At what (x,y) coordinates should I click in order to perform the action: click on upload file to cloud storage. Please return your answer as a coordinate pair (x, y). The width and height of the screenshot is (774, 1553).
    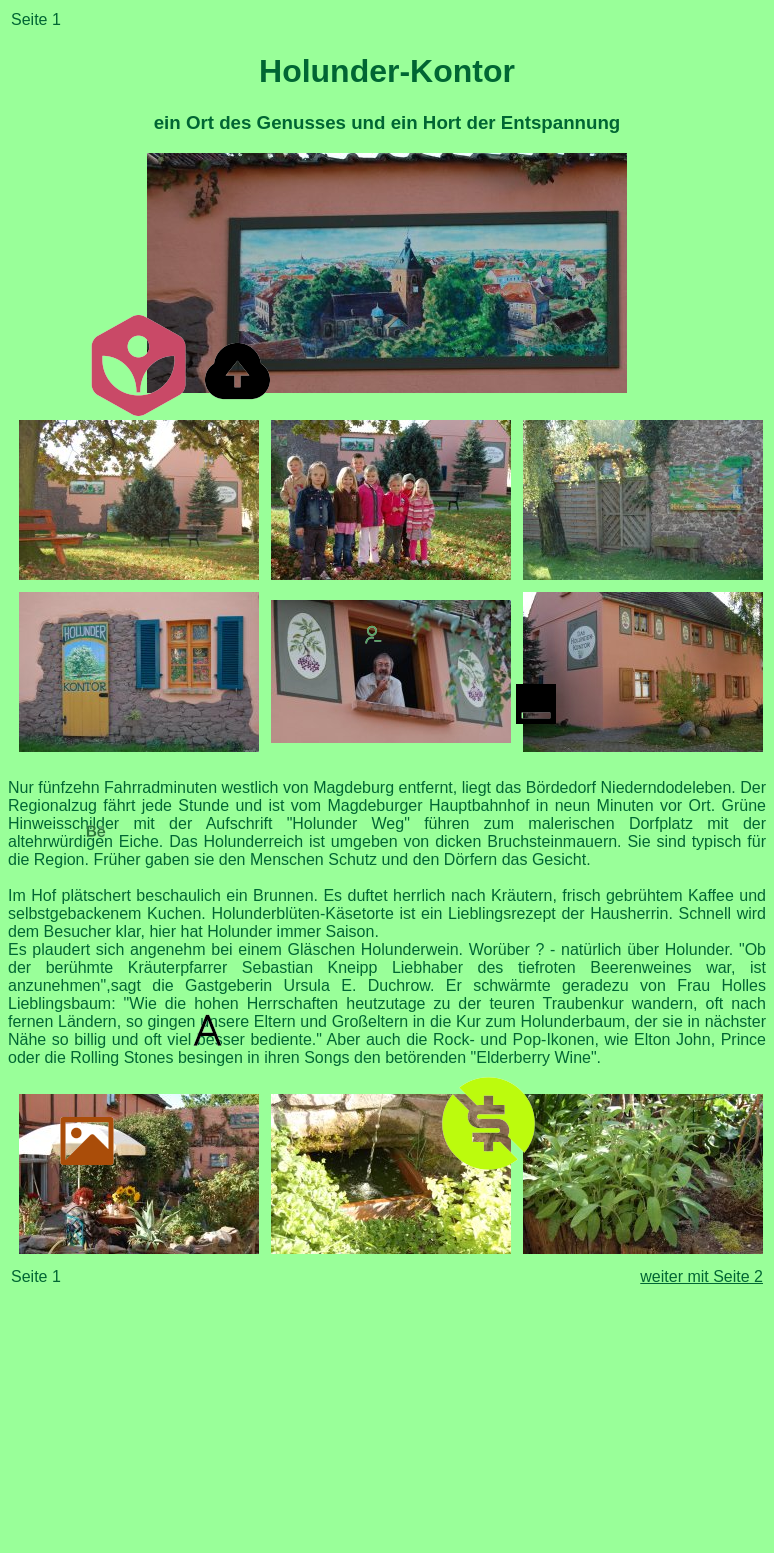
    Looking at the image, I should click on (237, 372).